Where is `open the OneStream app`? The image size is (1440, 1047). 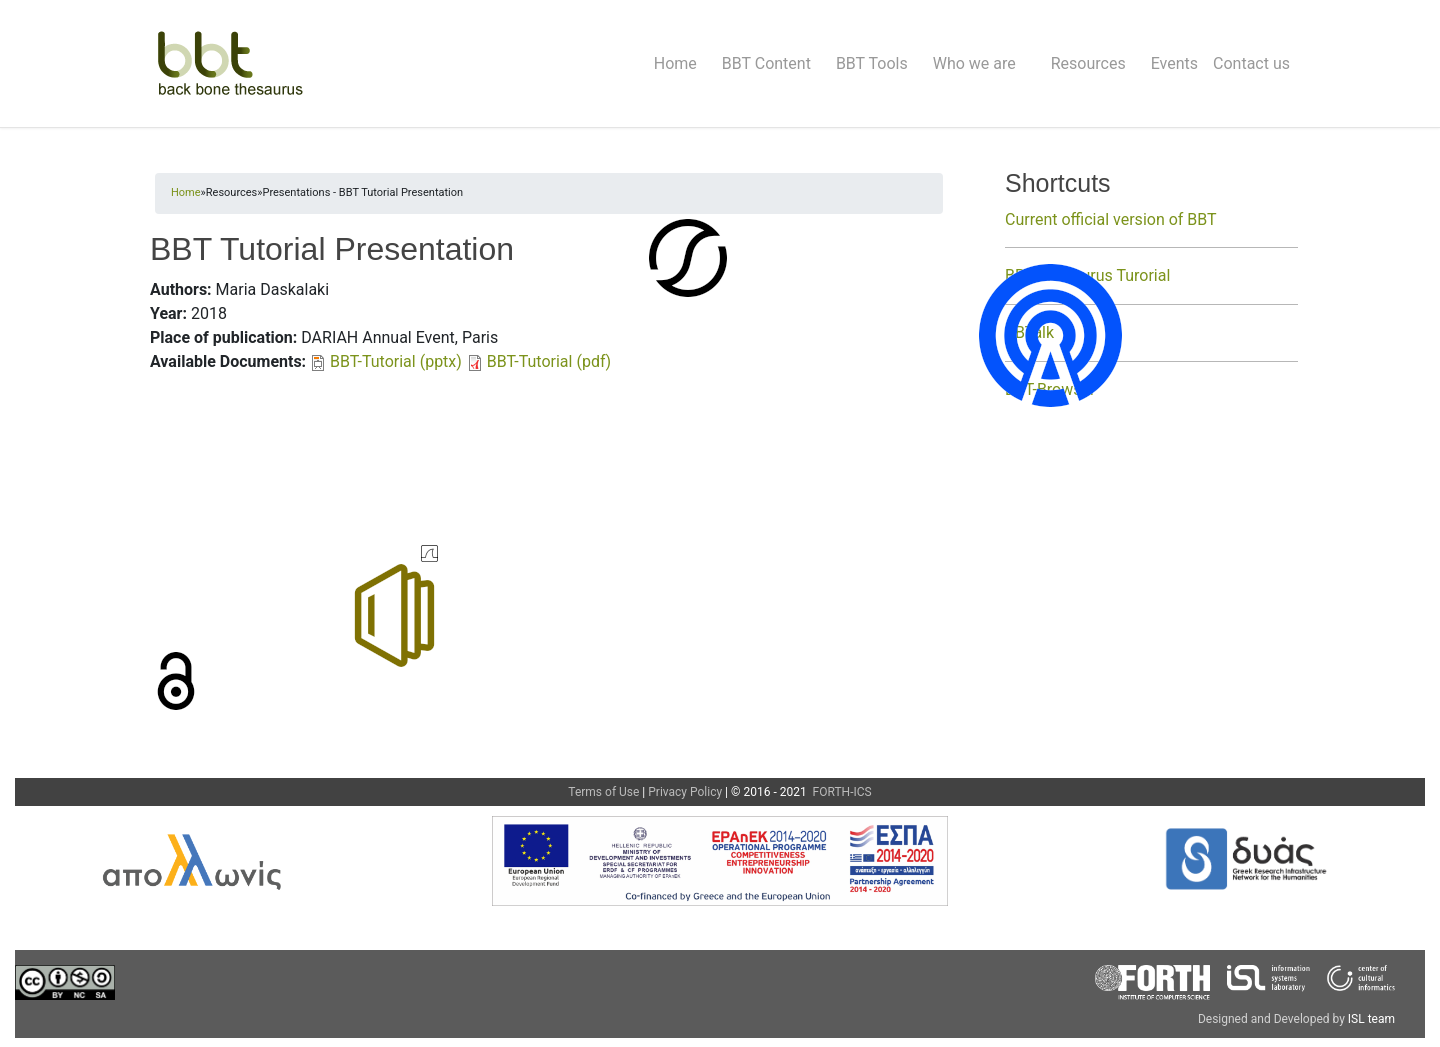 open the OneStream app is located at coordinates (688, 258).